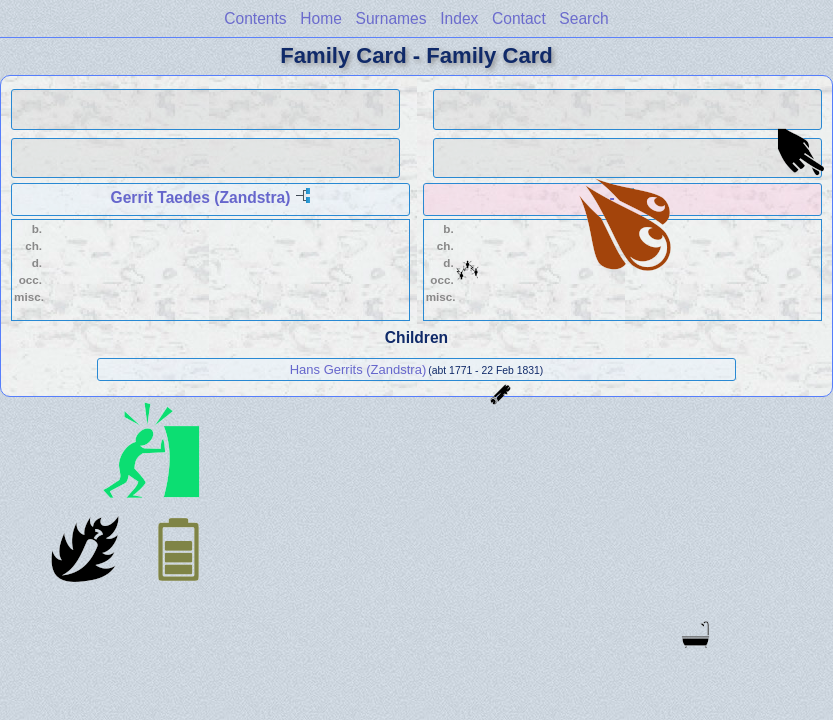 This screenshot has width=833, height=720. Describe the element at coordinates (178, 549) in the screenshot. I see `indicates battery level at 75% charge` at that location.